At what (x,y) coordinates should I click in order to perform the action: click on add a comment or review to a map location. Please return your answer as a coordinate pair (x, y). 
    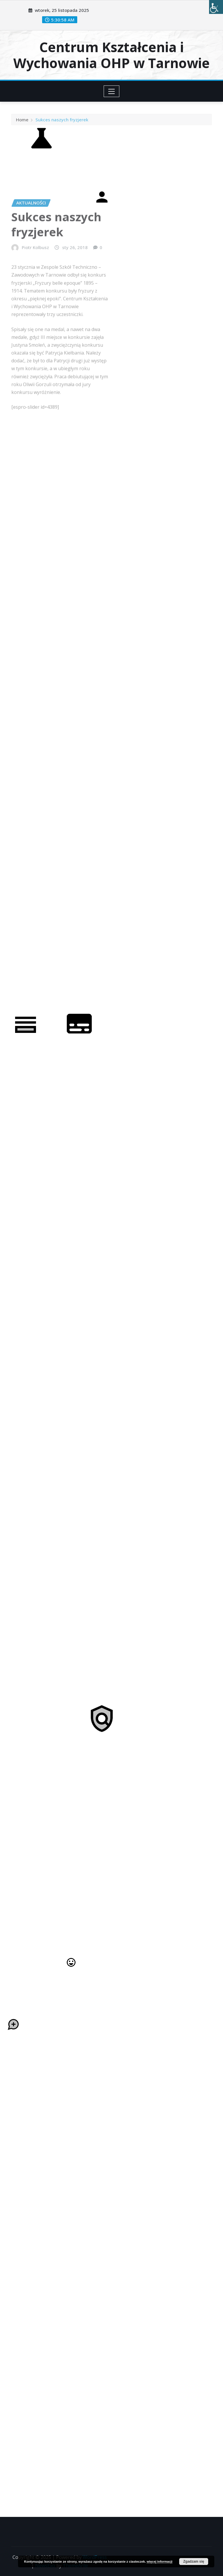
    Looking at the image, I should click on (13, 2024).